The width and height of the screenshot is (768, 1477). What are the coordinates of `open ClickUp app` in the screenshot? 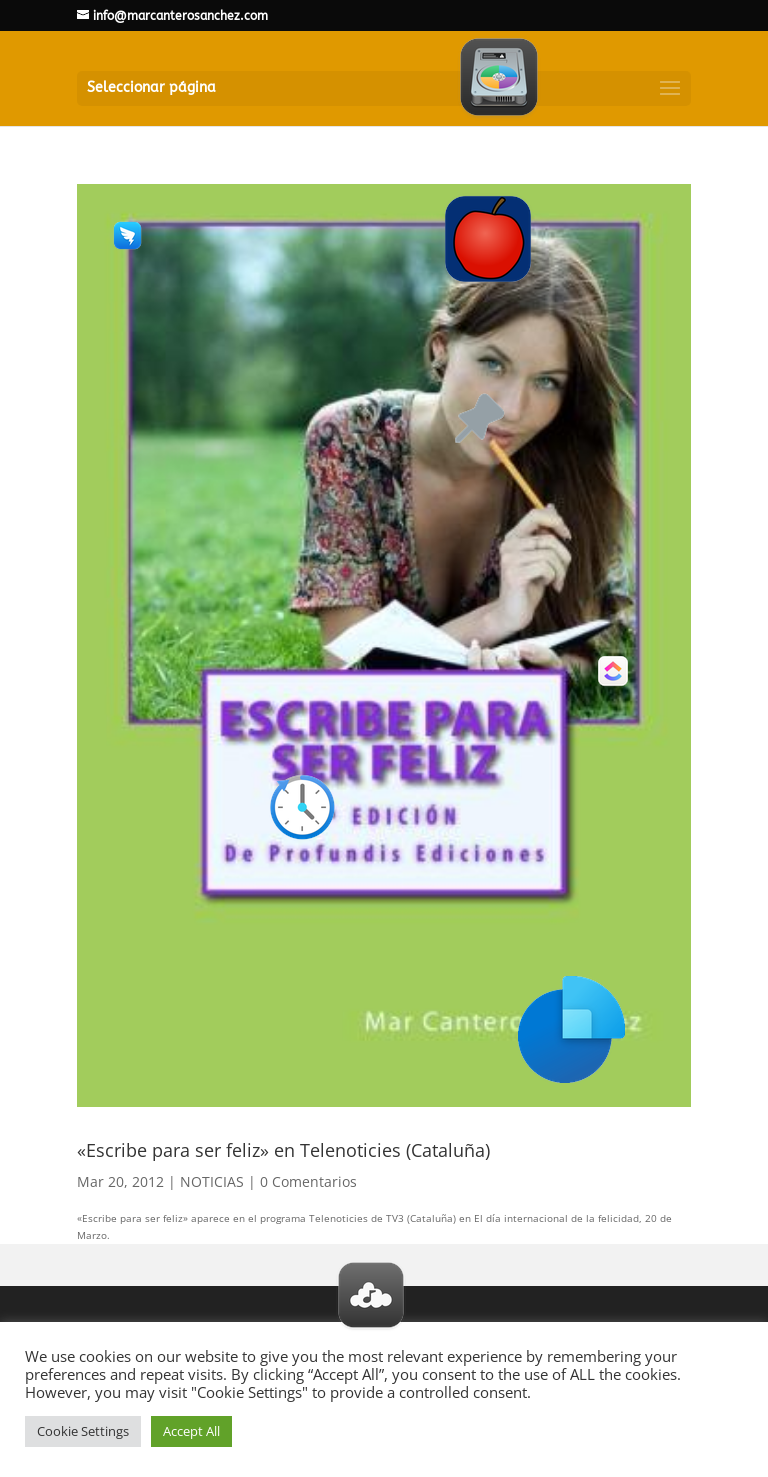 It's located at (613, 671).